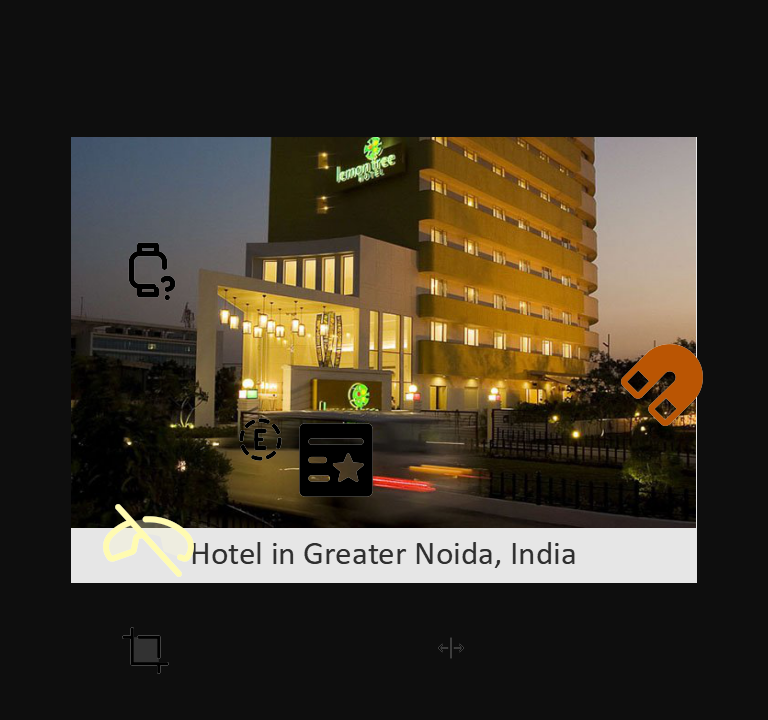 This screenshot has height=720, width=768. Describe the element at coordinates (451, 648) in the screenshot. I see `expand content horizontally` at that location.